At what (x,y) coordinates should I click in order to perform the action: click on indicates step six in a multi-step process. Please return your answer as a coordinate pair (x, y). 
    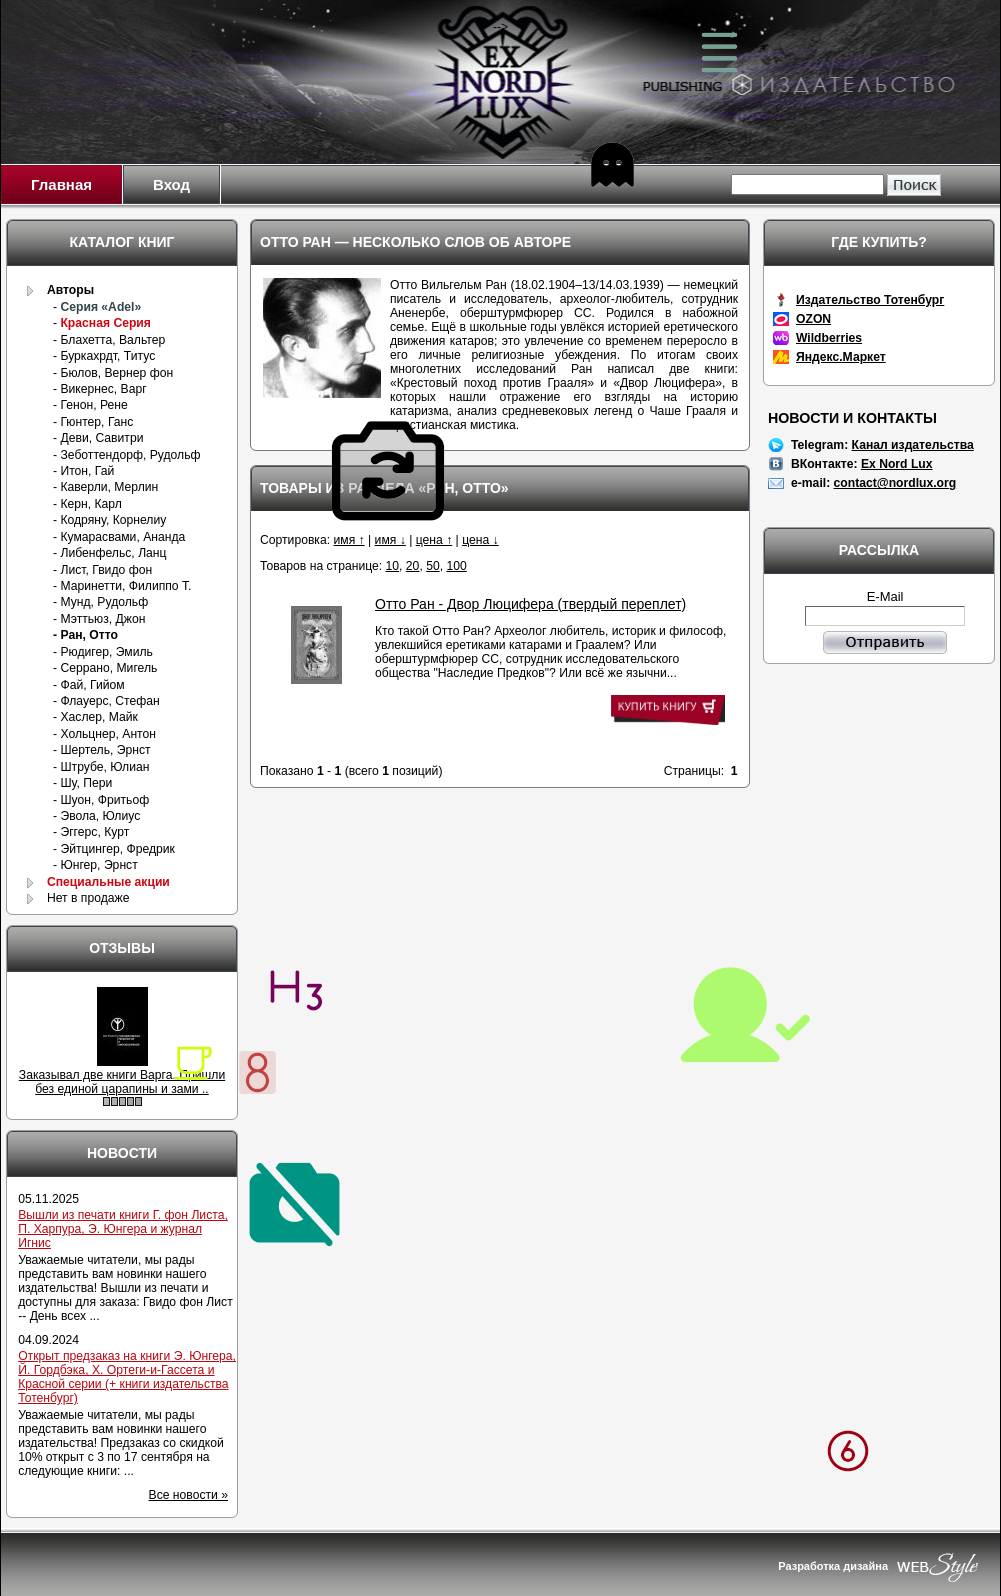
    Looking at the image, I should click on (848, 1451).